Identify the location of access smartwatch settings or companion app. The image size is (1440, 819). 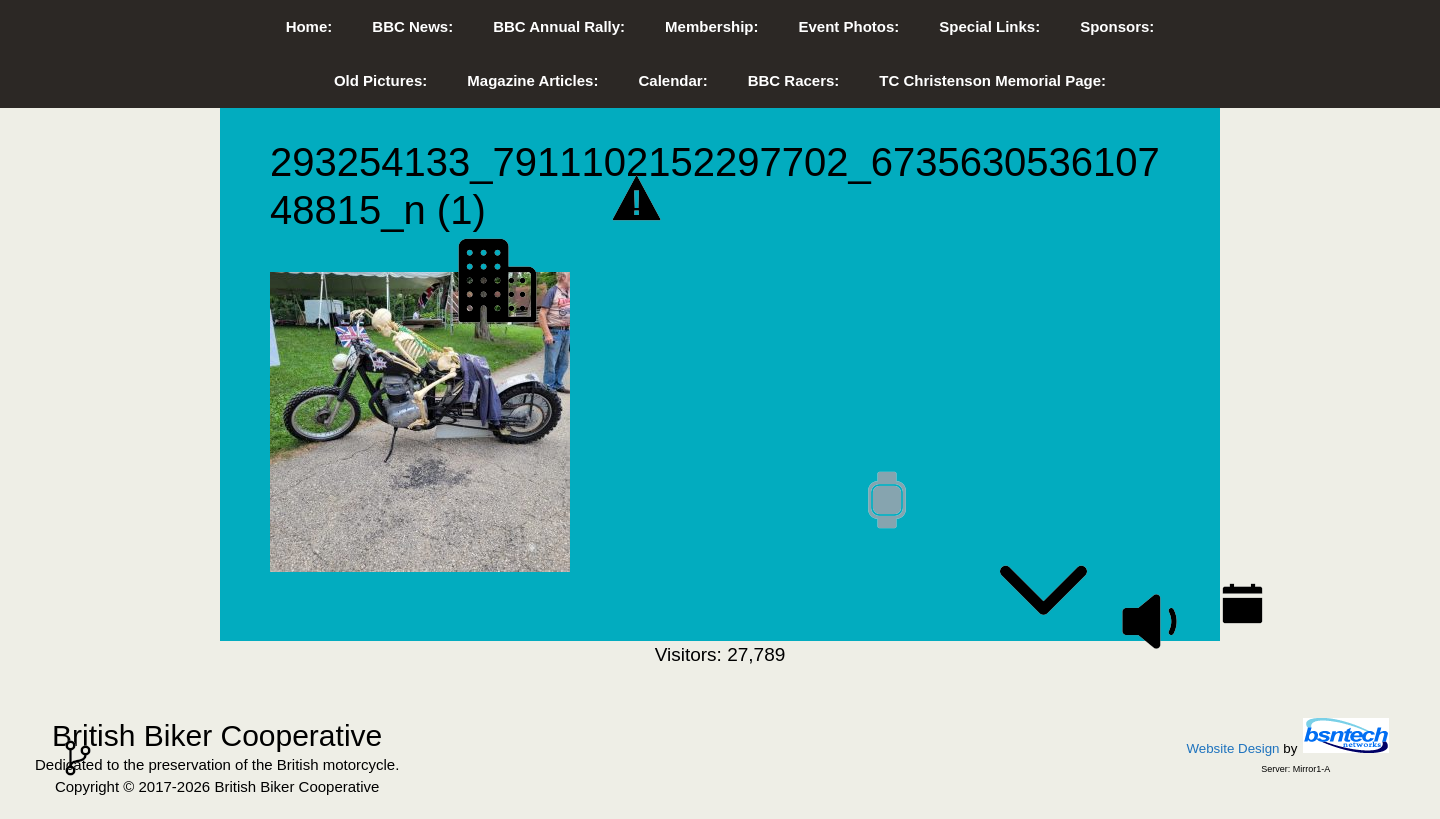
(887, 500).